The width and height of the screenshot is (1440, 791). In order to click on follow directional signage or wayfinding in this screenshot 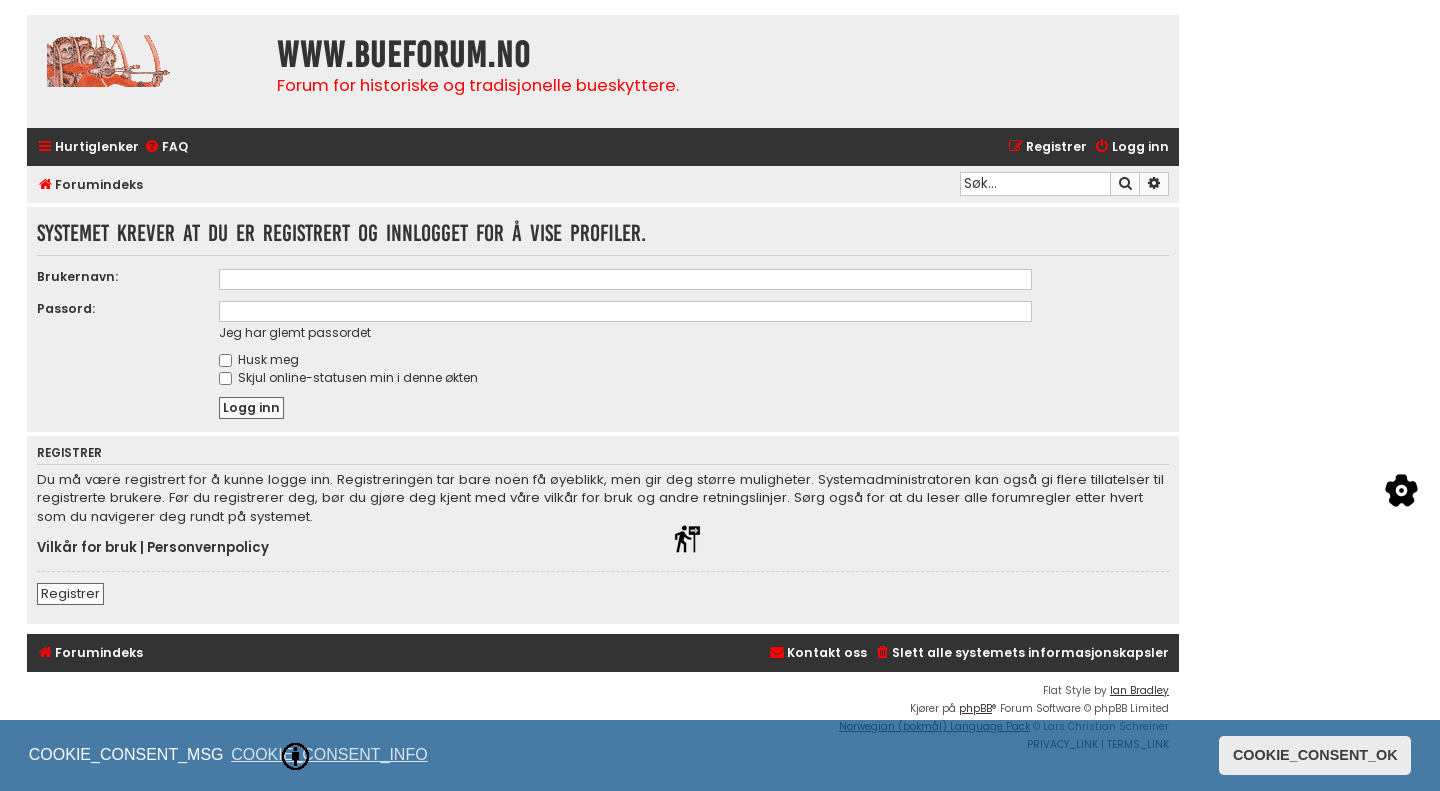, I will do `click(688, 539)`.